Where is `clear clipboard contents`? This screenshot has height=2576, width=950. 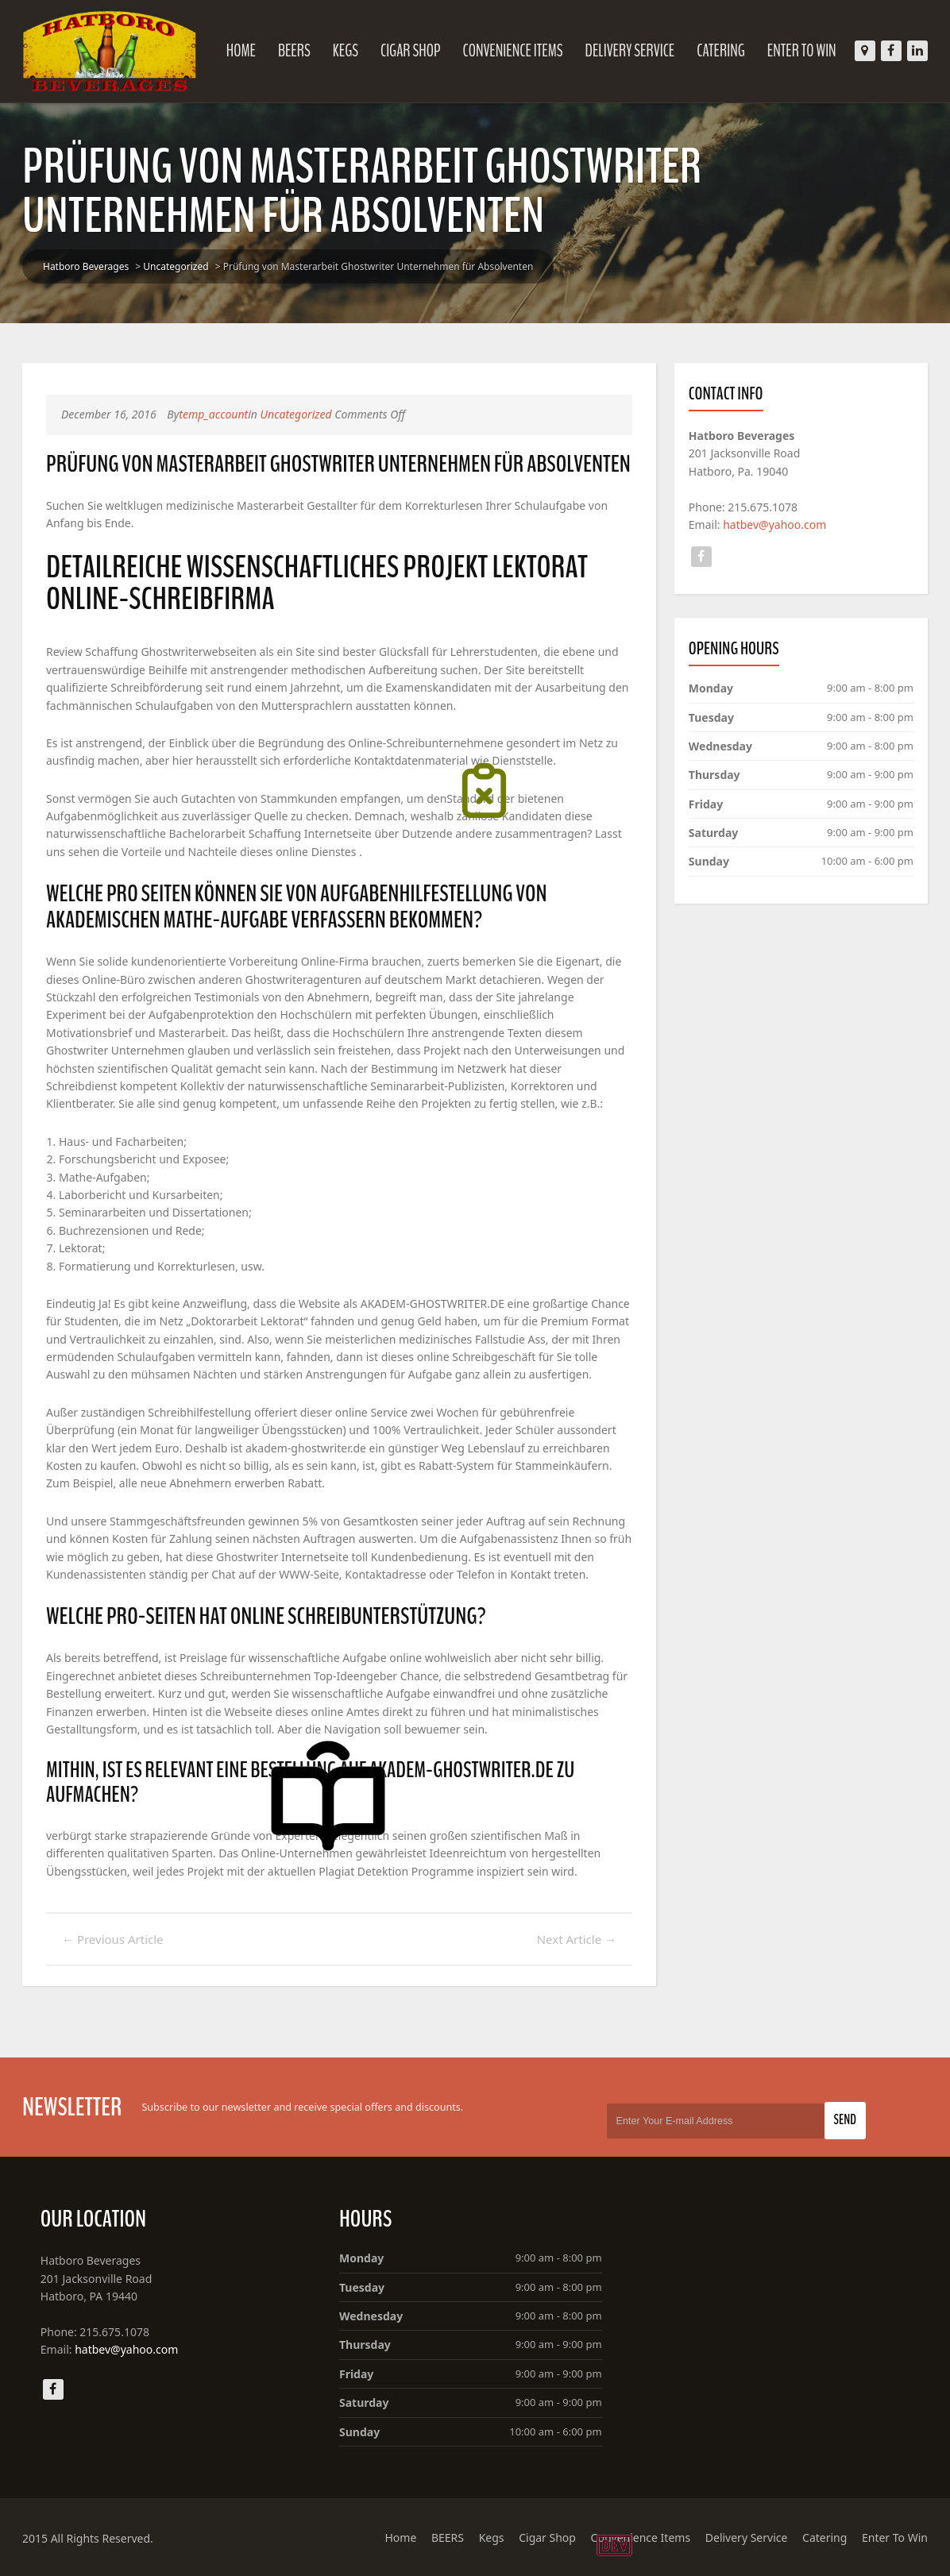
clear clipboard contents is located at coordinates (484, 790).